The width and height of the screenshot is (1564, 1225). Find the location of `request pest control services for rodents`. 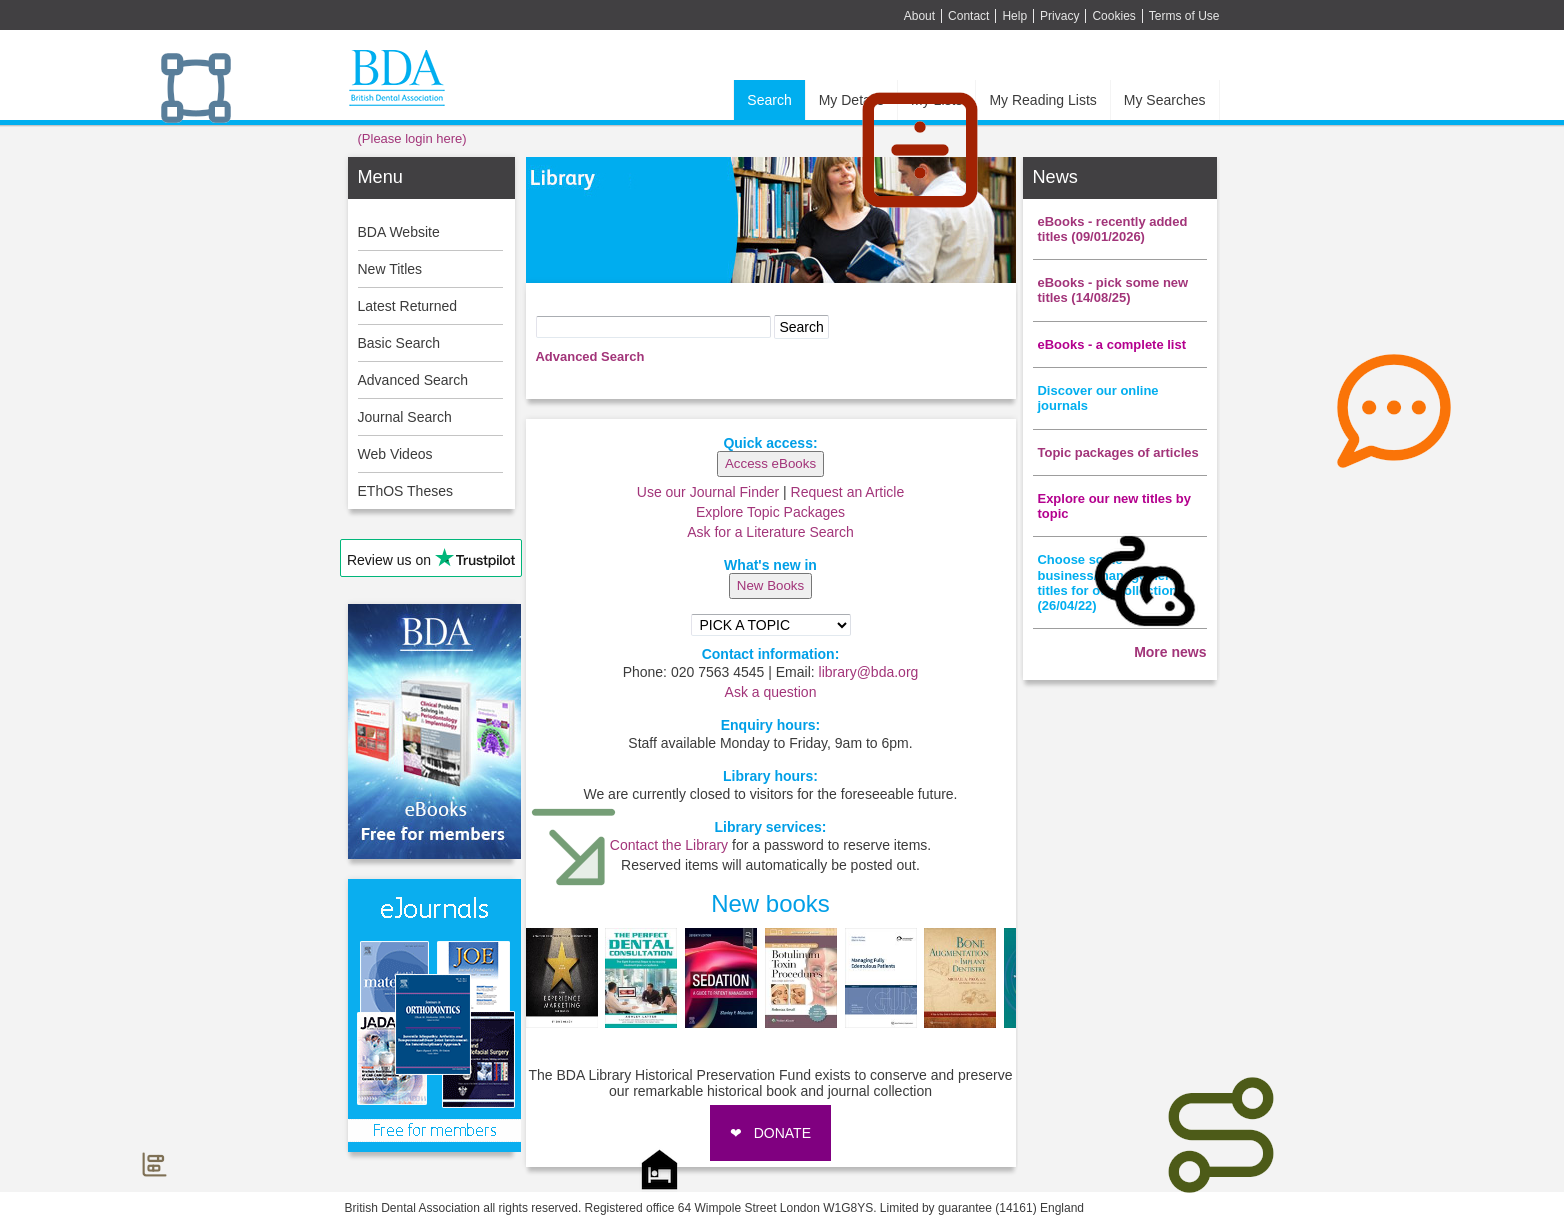

request pest control services for rodents is located at coordinates (1145, 581).